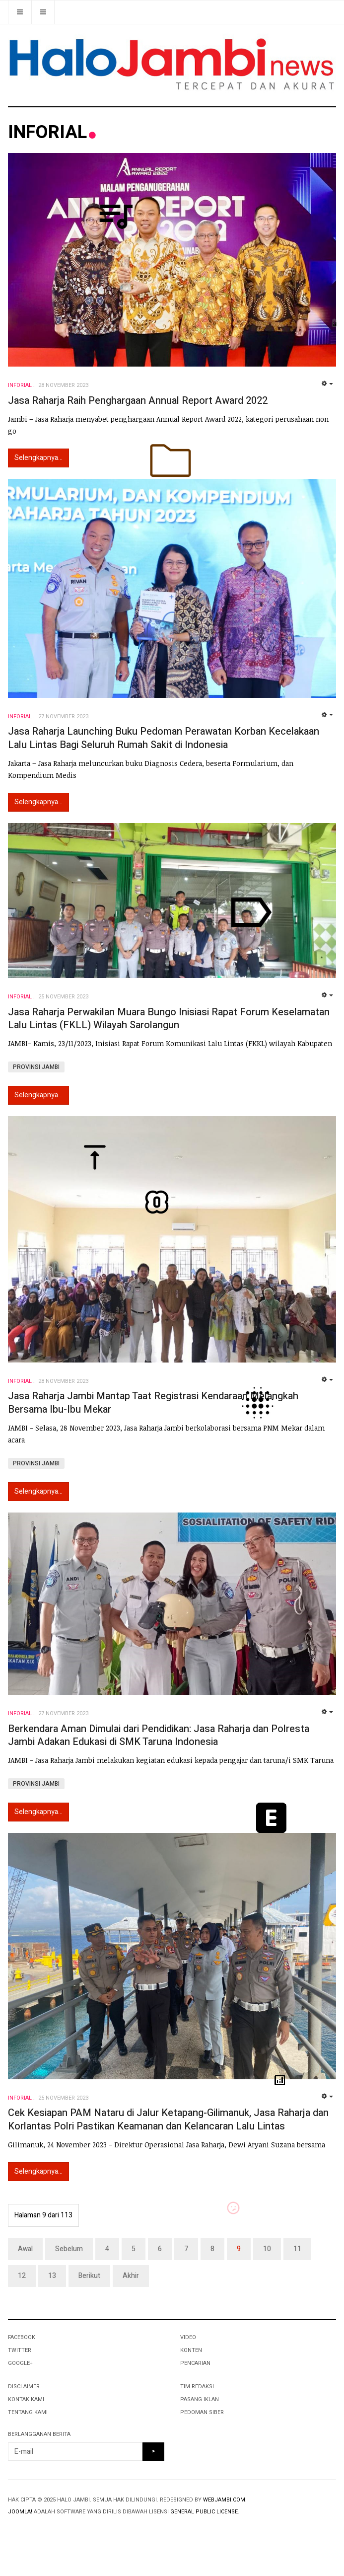 The height and width of the screenshot is (2576, 344). I want to click on open the Amie calendar app, so click(157, 1202).